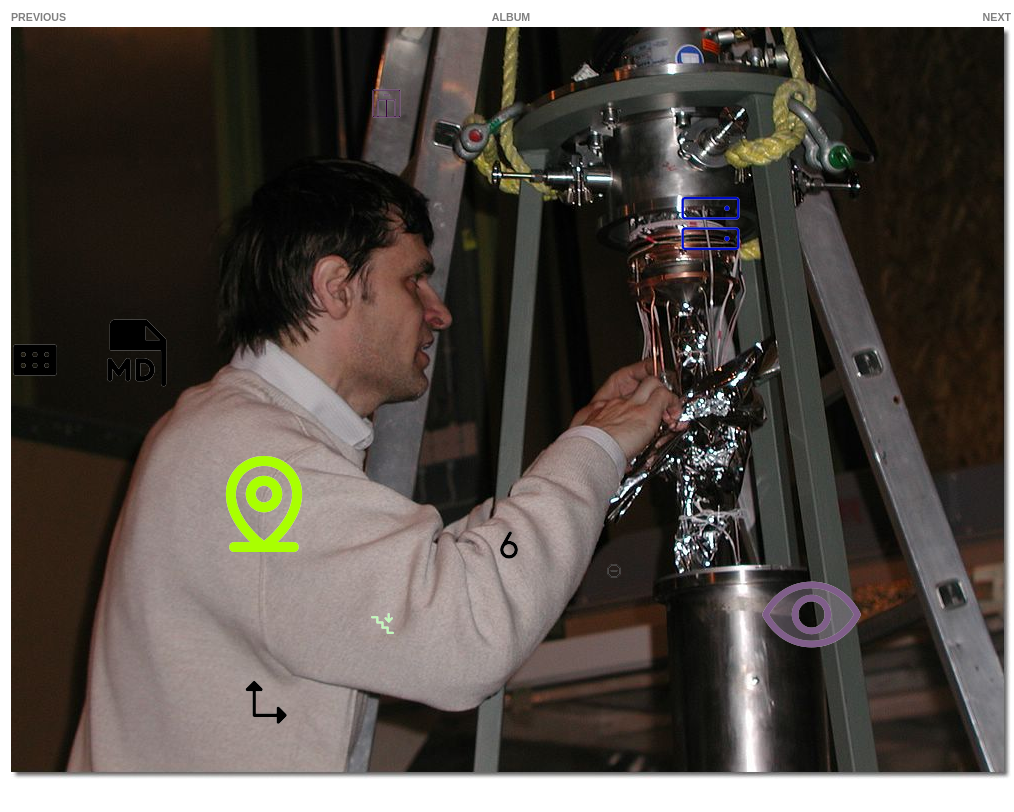 The image size is (1014, 812). What do you see at coordinates (35, 360) in the screenshot?
I see `drag to reorder or rearrange items` at bounding box center [35, 360].